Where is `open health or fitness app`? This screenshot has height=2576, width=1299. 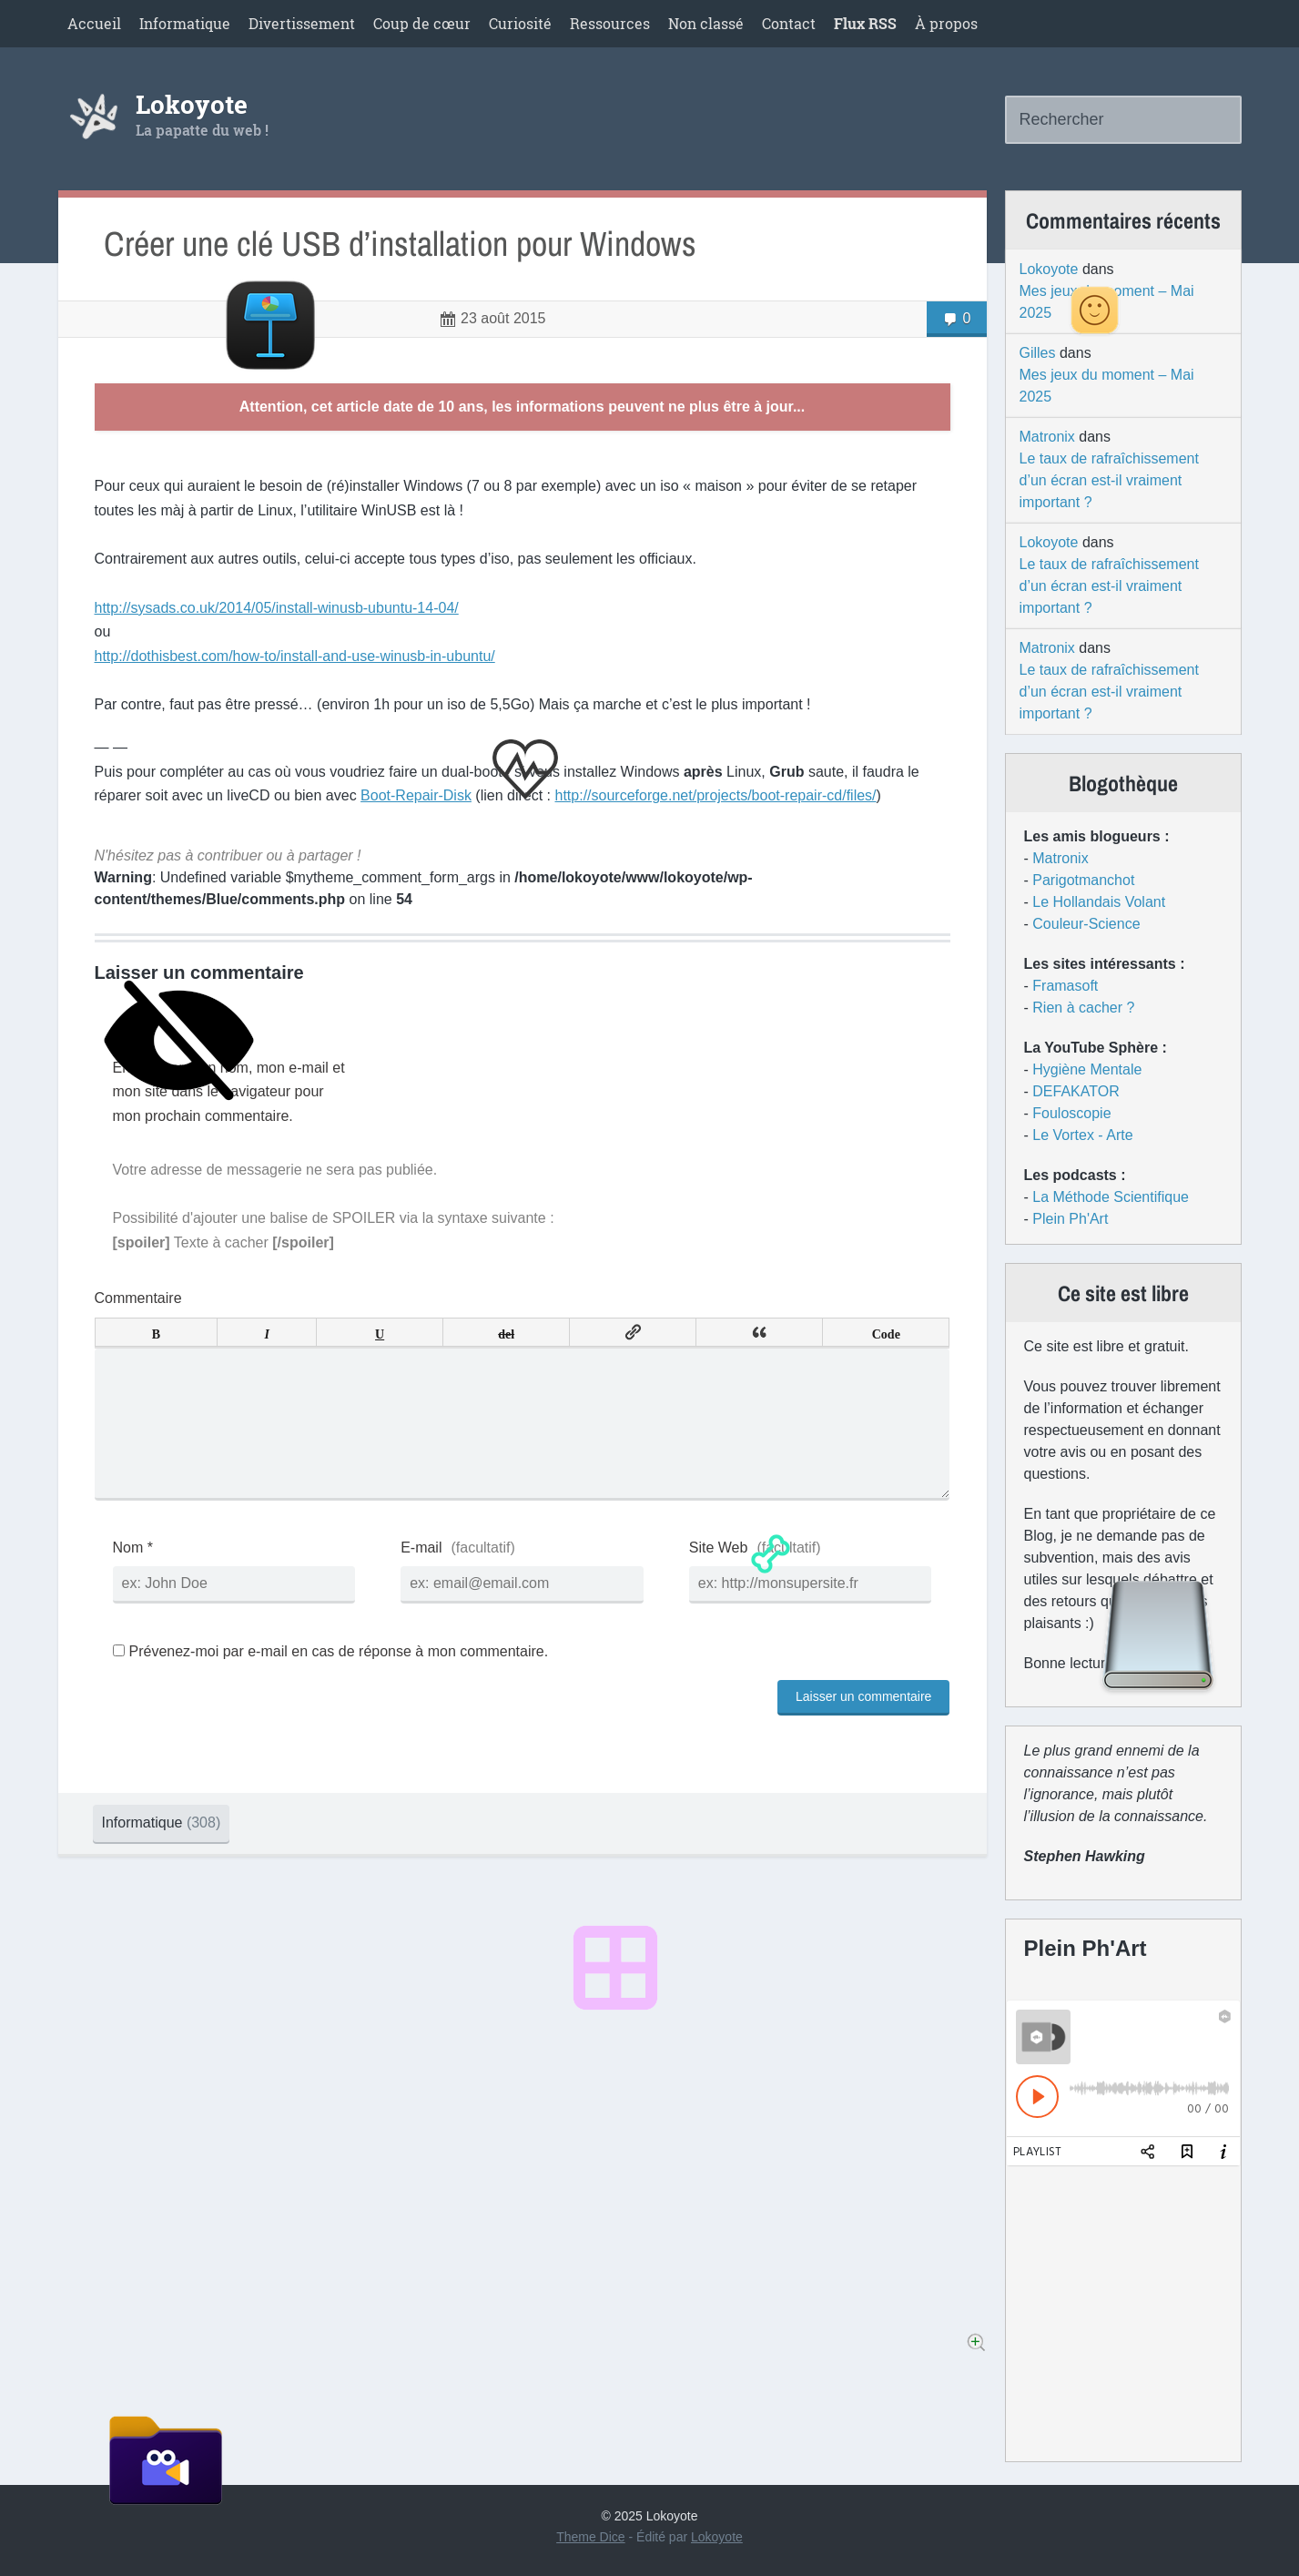 open health or fitness app is located at coordinates (525, 769).